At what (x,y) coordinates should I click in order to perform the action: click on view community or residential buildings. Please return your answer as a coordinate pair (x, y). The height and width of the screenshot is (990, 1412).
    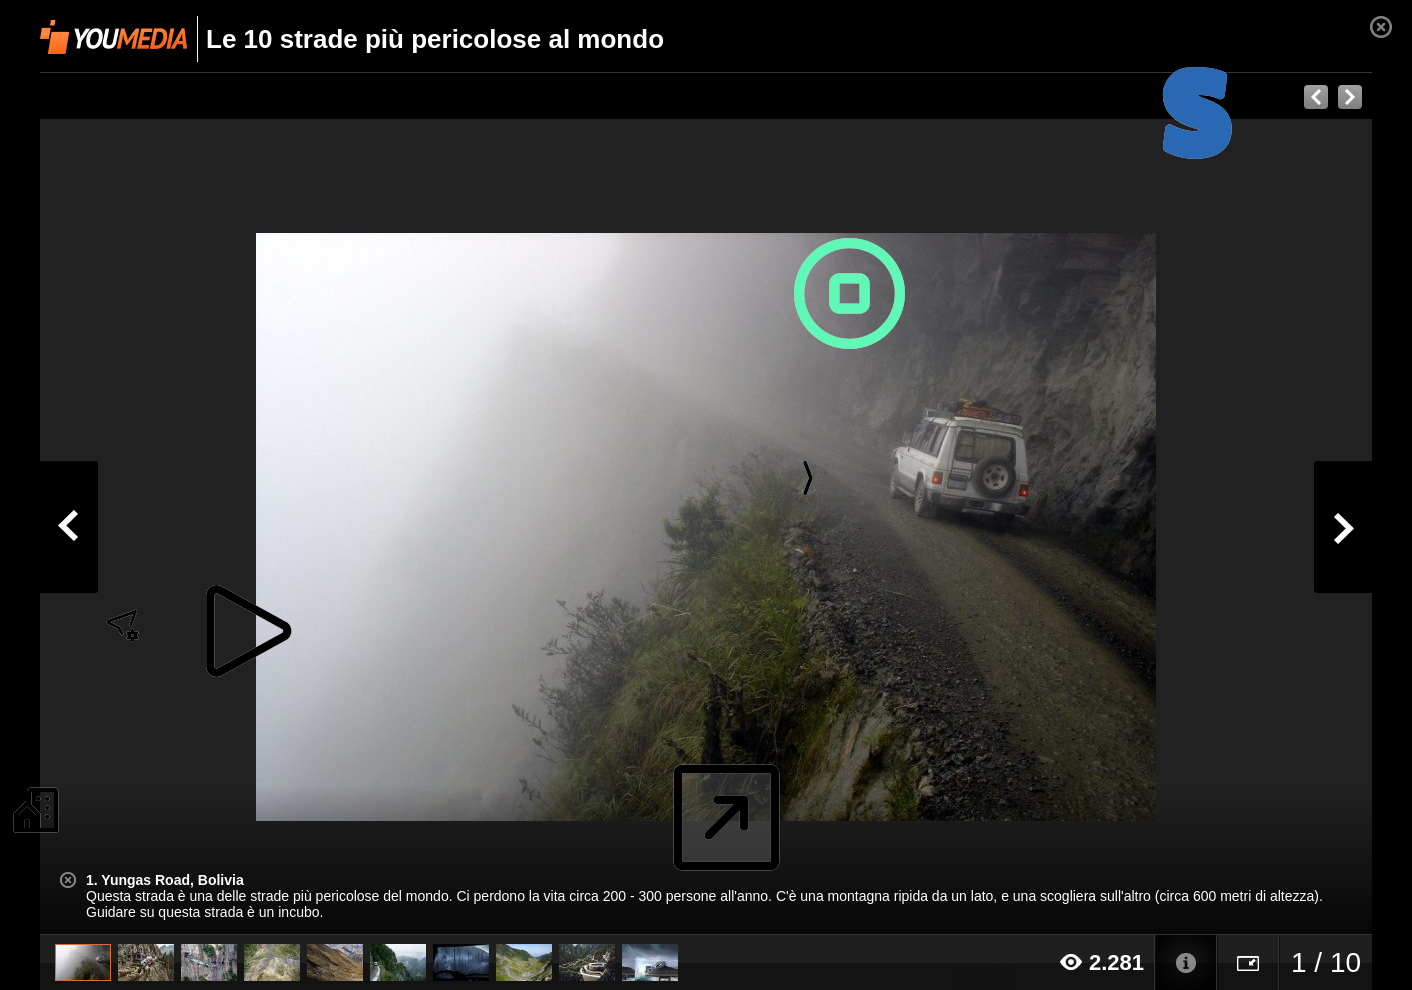
    Looking at the image, I should click on (36, 810).